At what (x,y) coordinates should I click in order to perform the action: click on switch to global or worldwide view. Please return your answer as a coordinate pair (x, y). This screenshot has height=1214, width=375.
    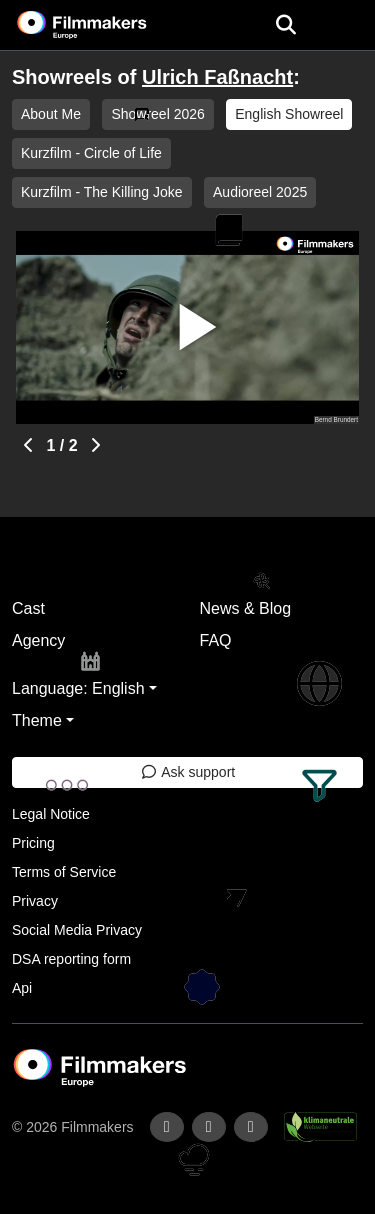
    Looking at the image, I should click on (319, 683).